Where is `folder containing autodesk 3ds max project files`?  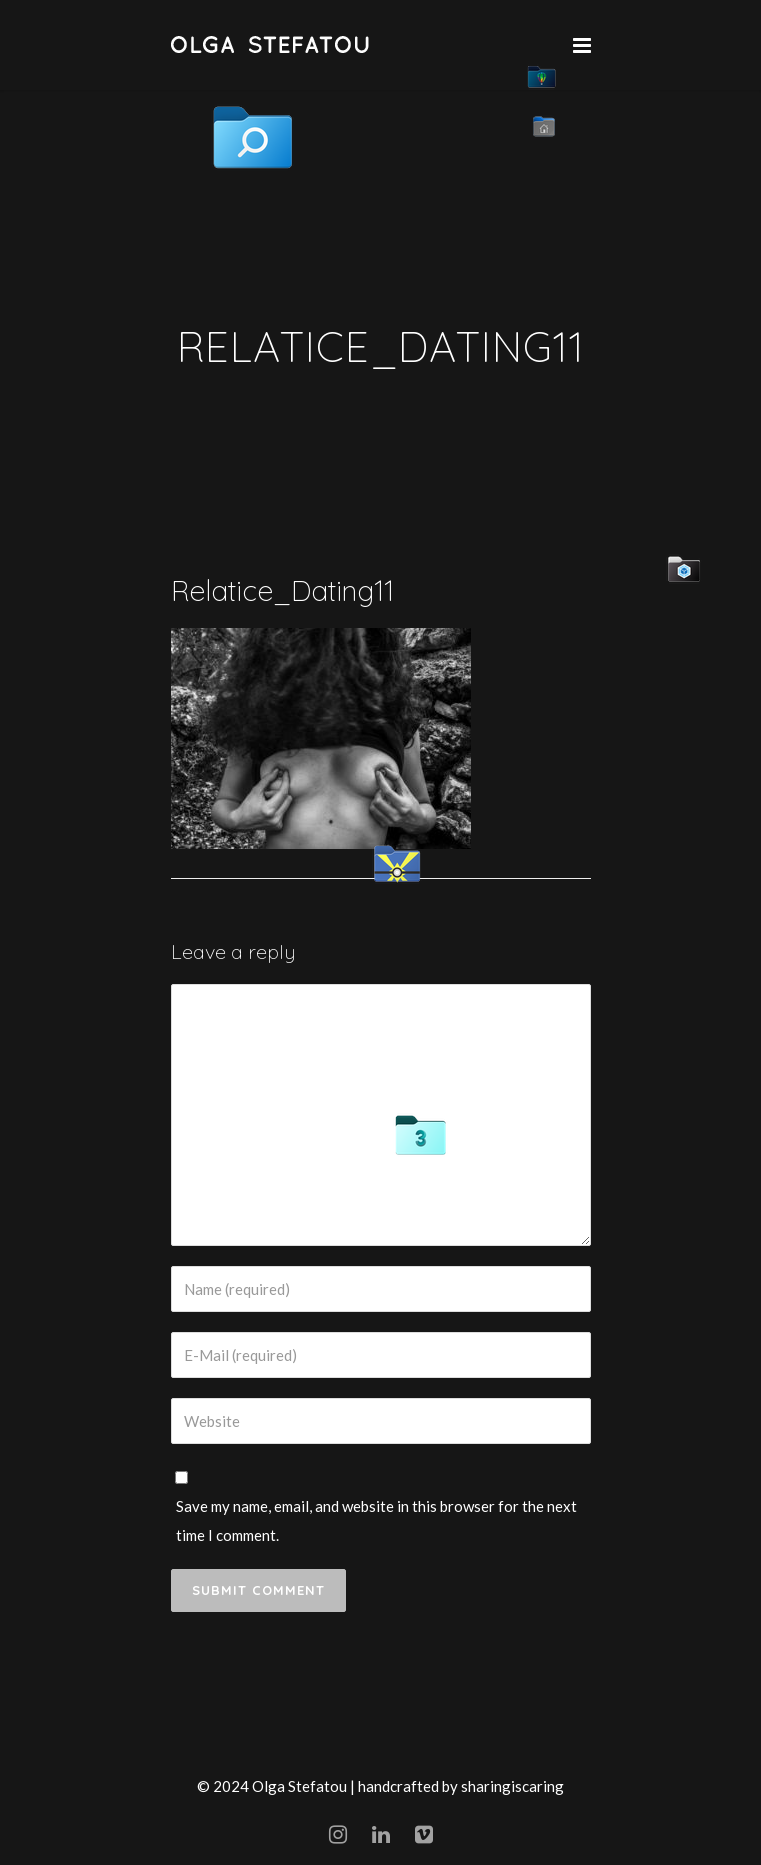
folder containing autodesk 3ds max project files is located at coordinates (420, 1136).